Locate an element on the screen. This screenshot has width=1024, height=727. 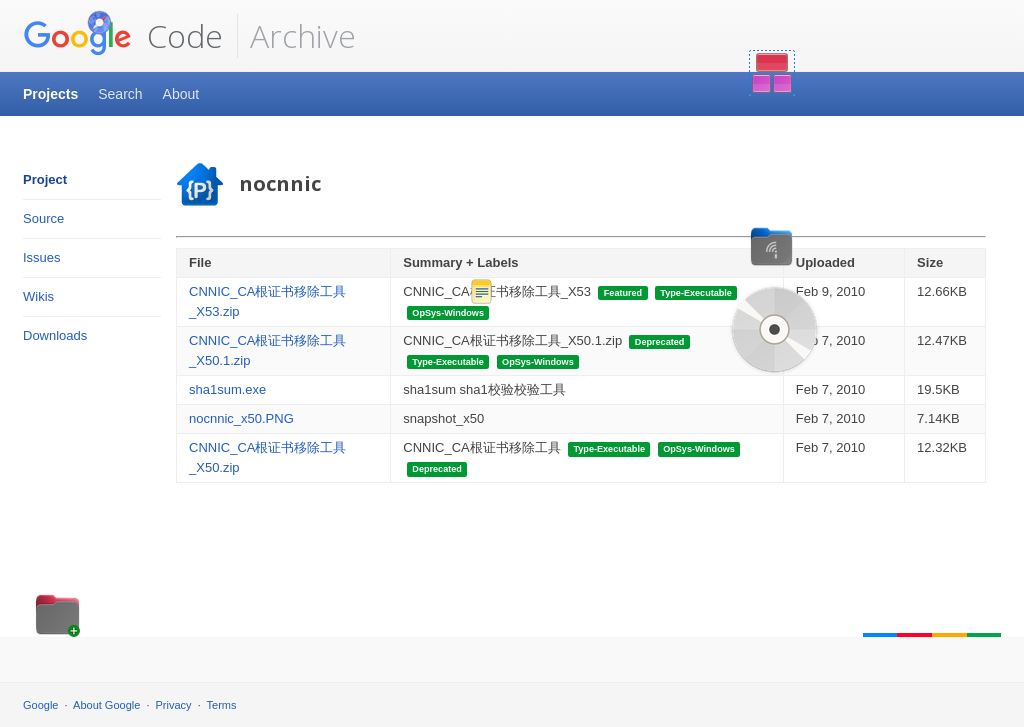
indicates a rewritable DVD disc drive is located at coordinates (774, 329).